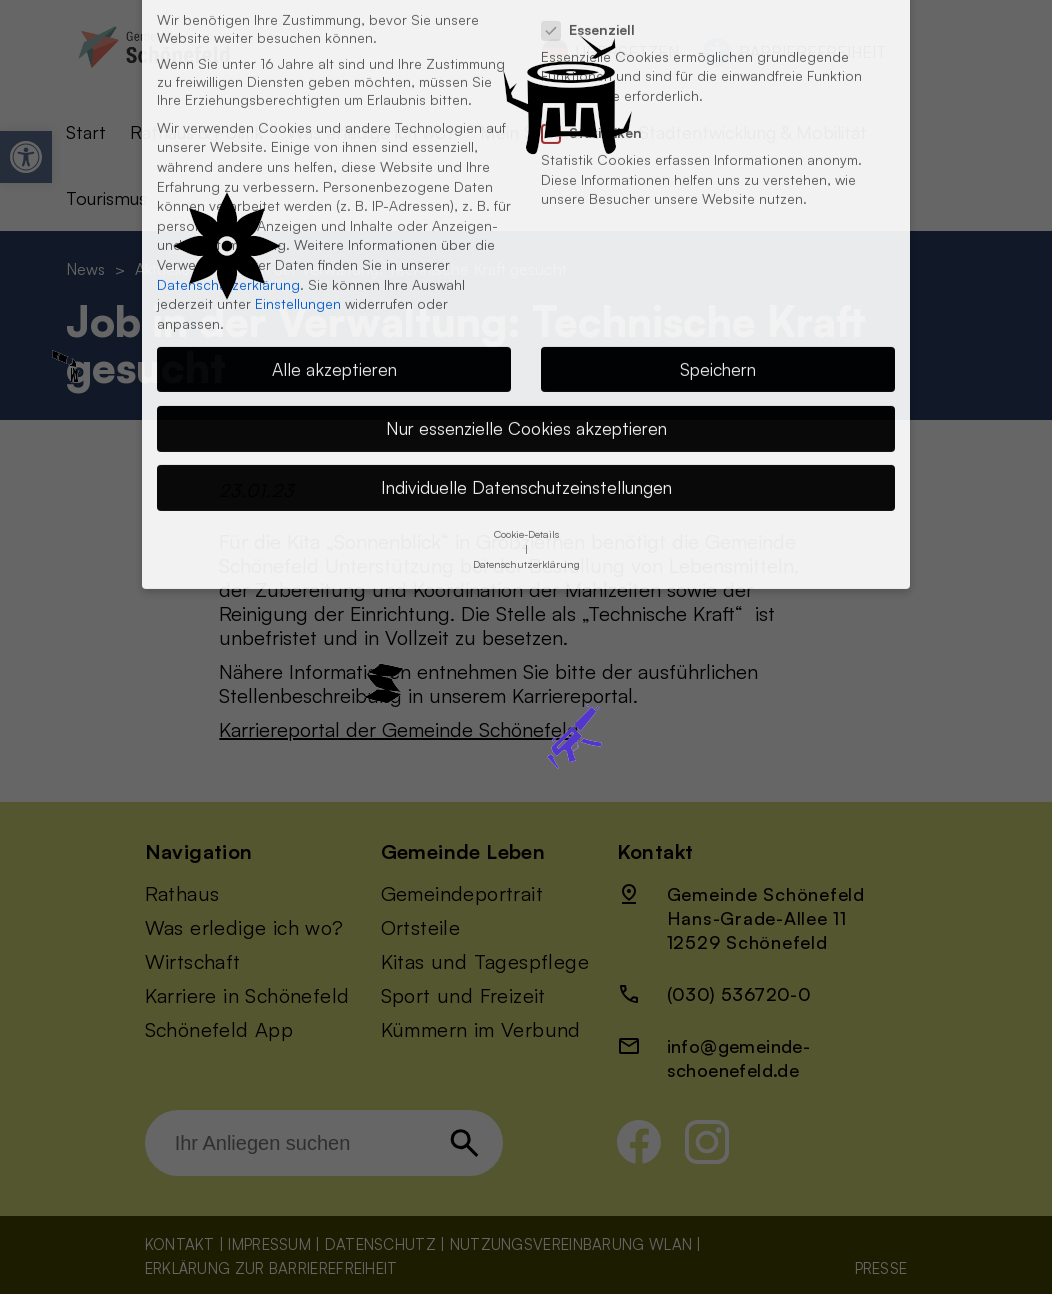 The image size is (1052, 1294). I want to click on zen garden or relaxation feature, so click(69, 366).